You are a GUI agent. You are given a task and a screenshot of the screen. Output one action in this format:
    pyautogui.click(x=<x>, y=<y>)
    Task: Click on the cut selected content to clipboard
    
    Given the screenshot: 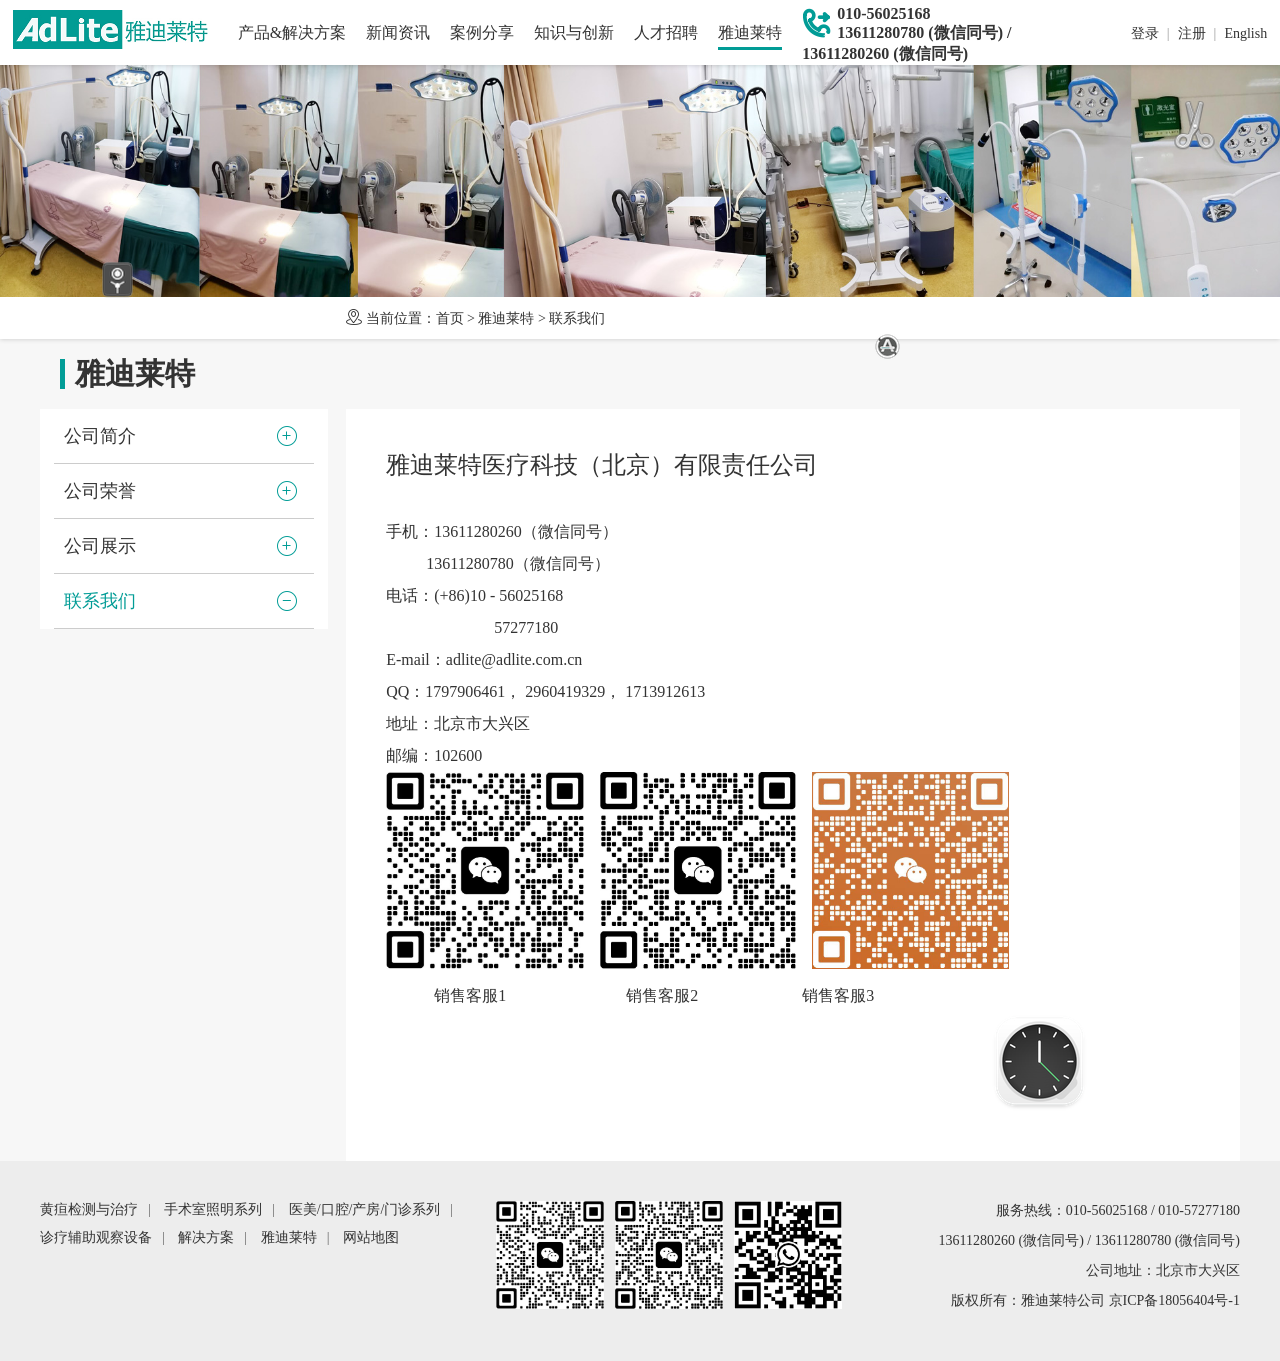 What is the action you would take?
    pyautogui.click(x=1194, y=125)
    